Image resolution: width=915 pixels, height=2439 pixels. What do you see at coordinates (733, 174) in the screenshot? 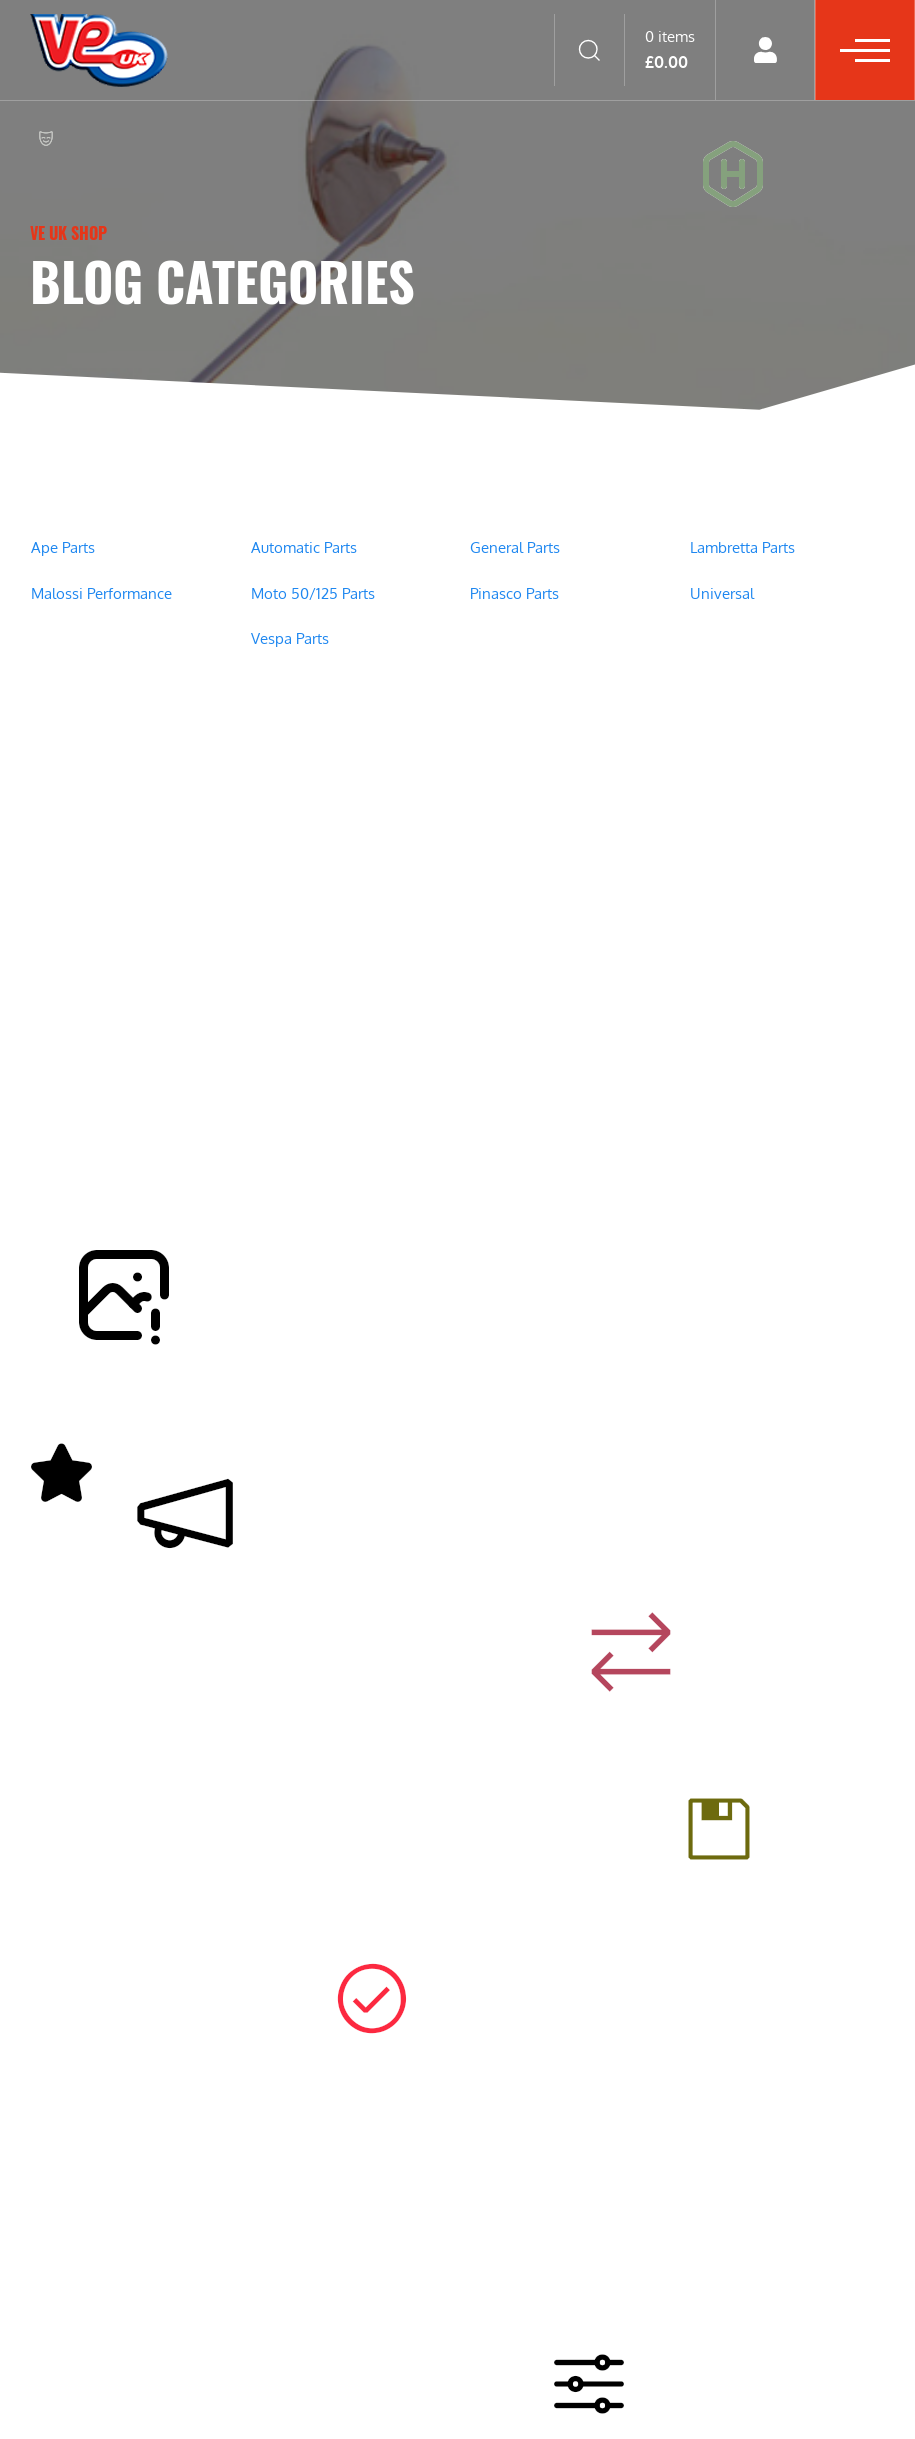
I see `open Hexo blogging framework` at bounding box center [733, 174].